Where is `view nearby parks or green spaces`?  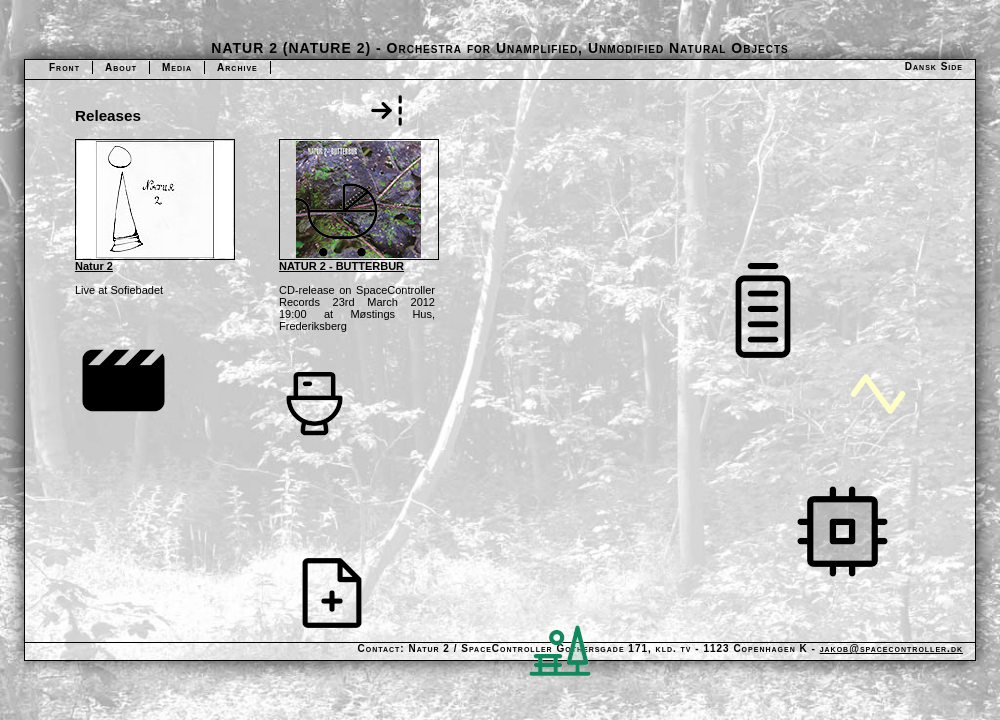
view nearby parks or green spaces is located at coordinates (560, 654).